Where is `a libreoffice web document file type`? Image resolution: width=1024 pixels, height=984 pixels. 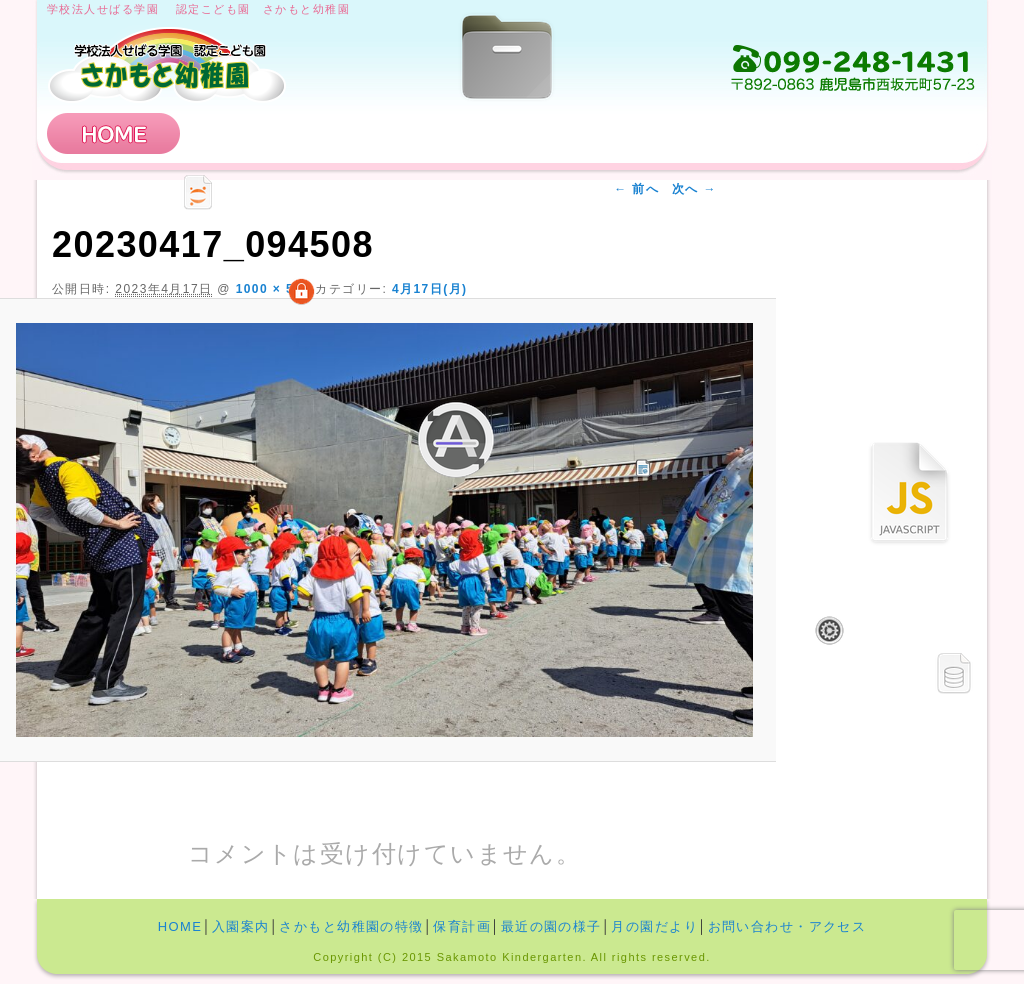
a libreoffice web document file type is located at coordinates (643, 468).